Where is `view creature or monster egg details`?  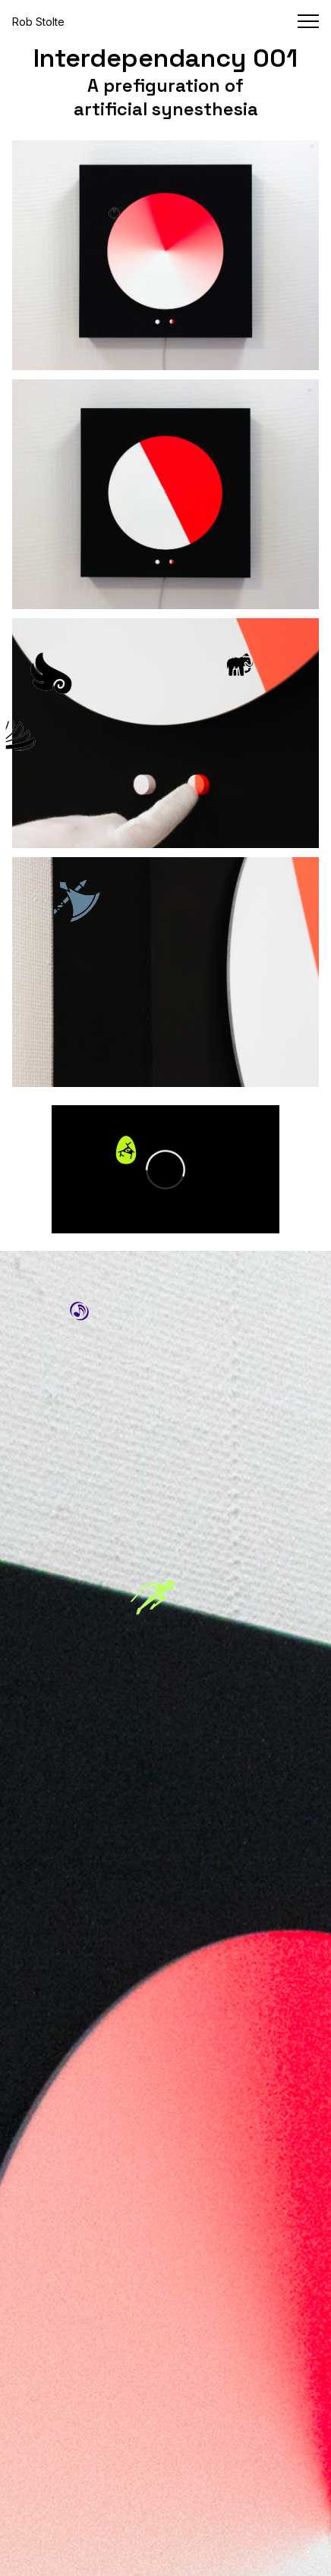 view creature or monster egg details is located at coordinates (126, 1150).